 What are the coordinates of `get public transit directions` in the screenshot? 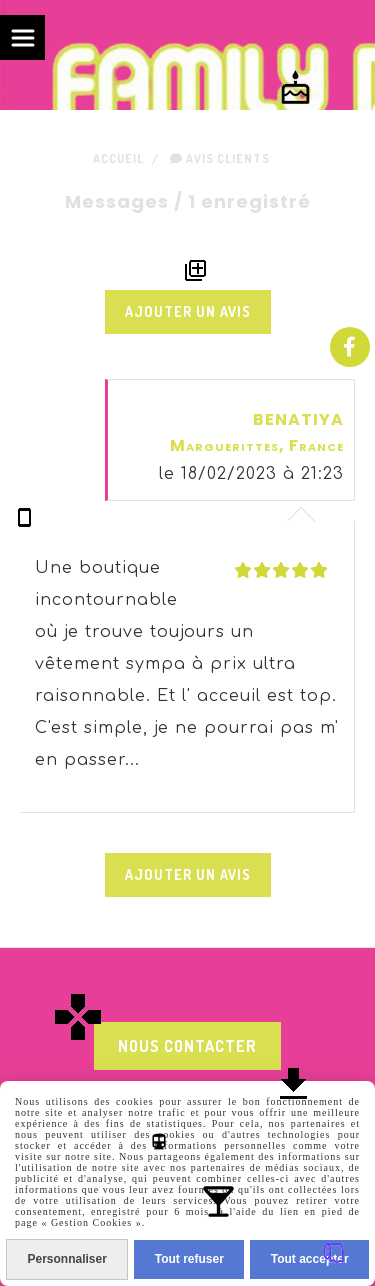 It's located at (159, 1142).